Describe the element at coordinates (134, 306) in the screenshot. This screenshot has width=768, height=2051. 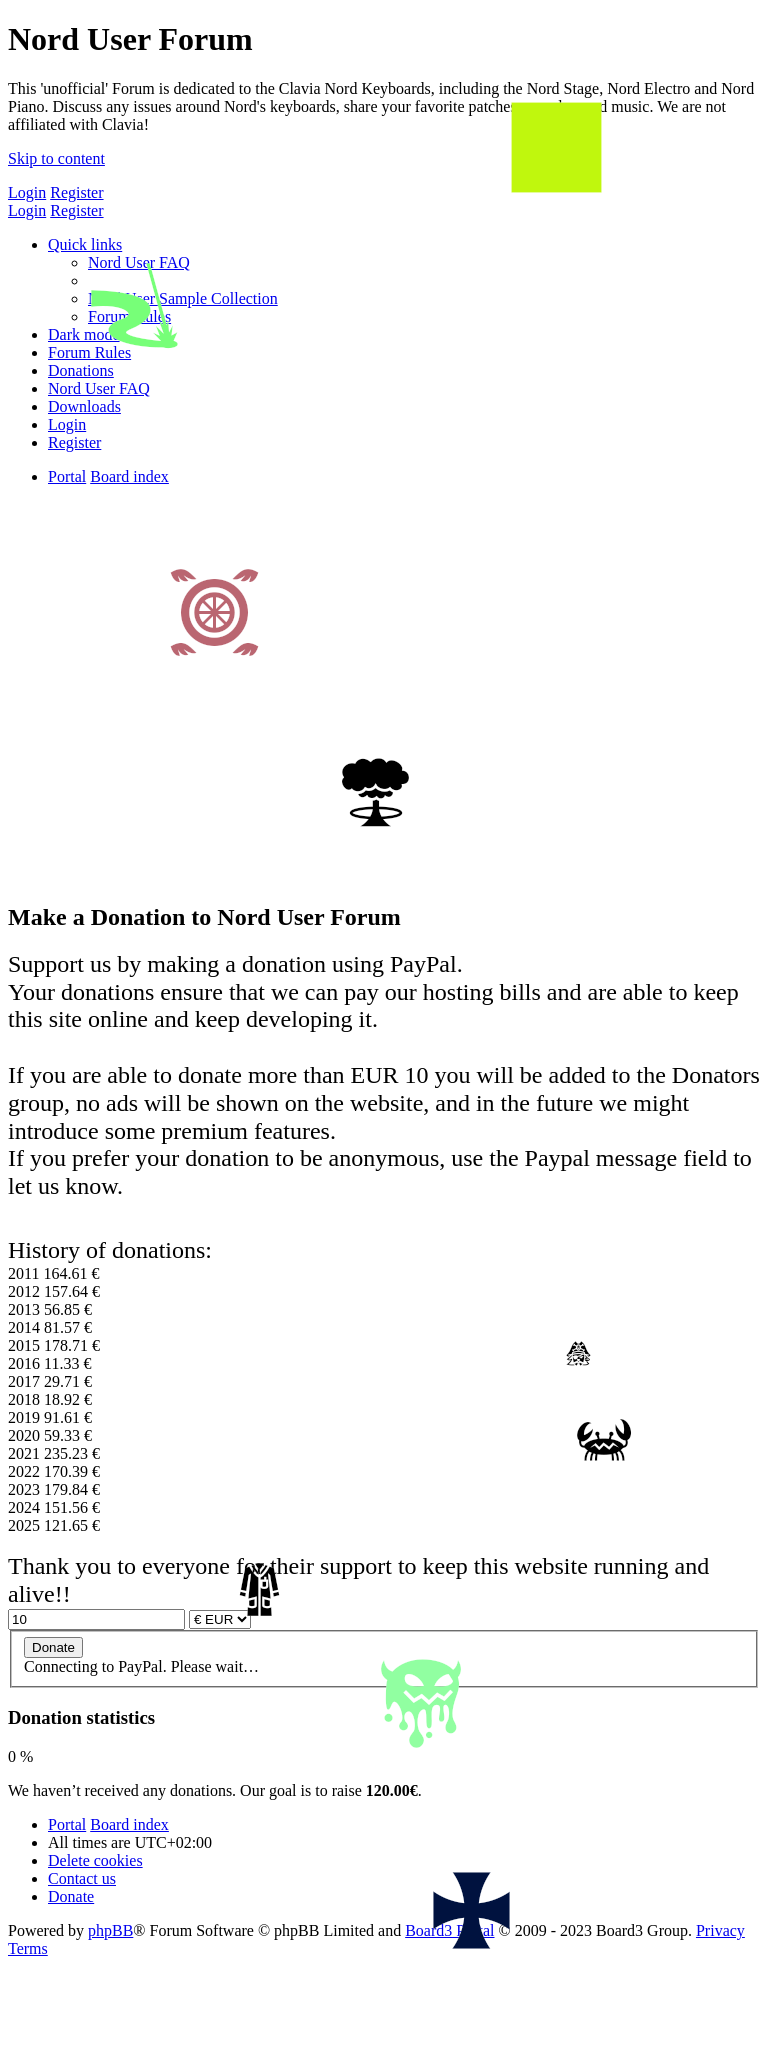
I see `activate laser attack ability` at that location.